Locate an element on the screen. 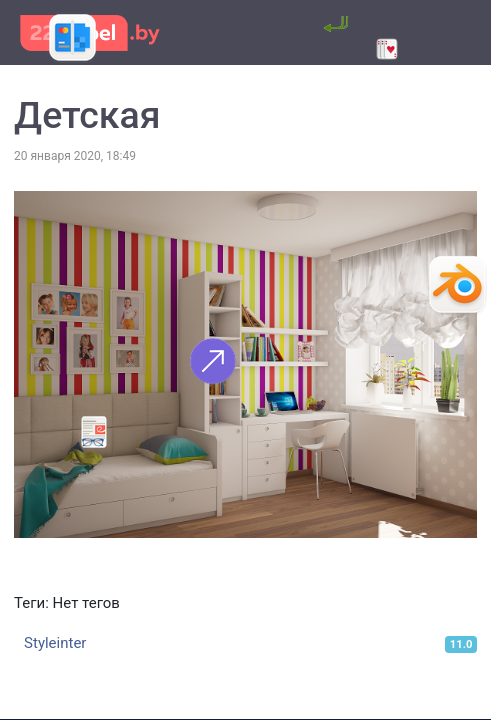  open solitaire card game is located at coordinates (387, 49).